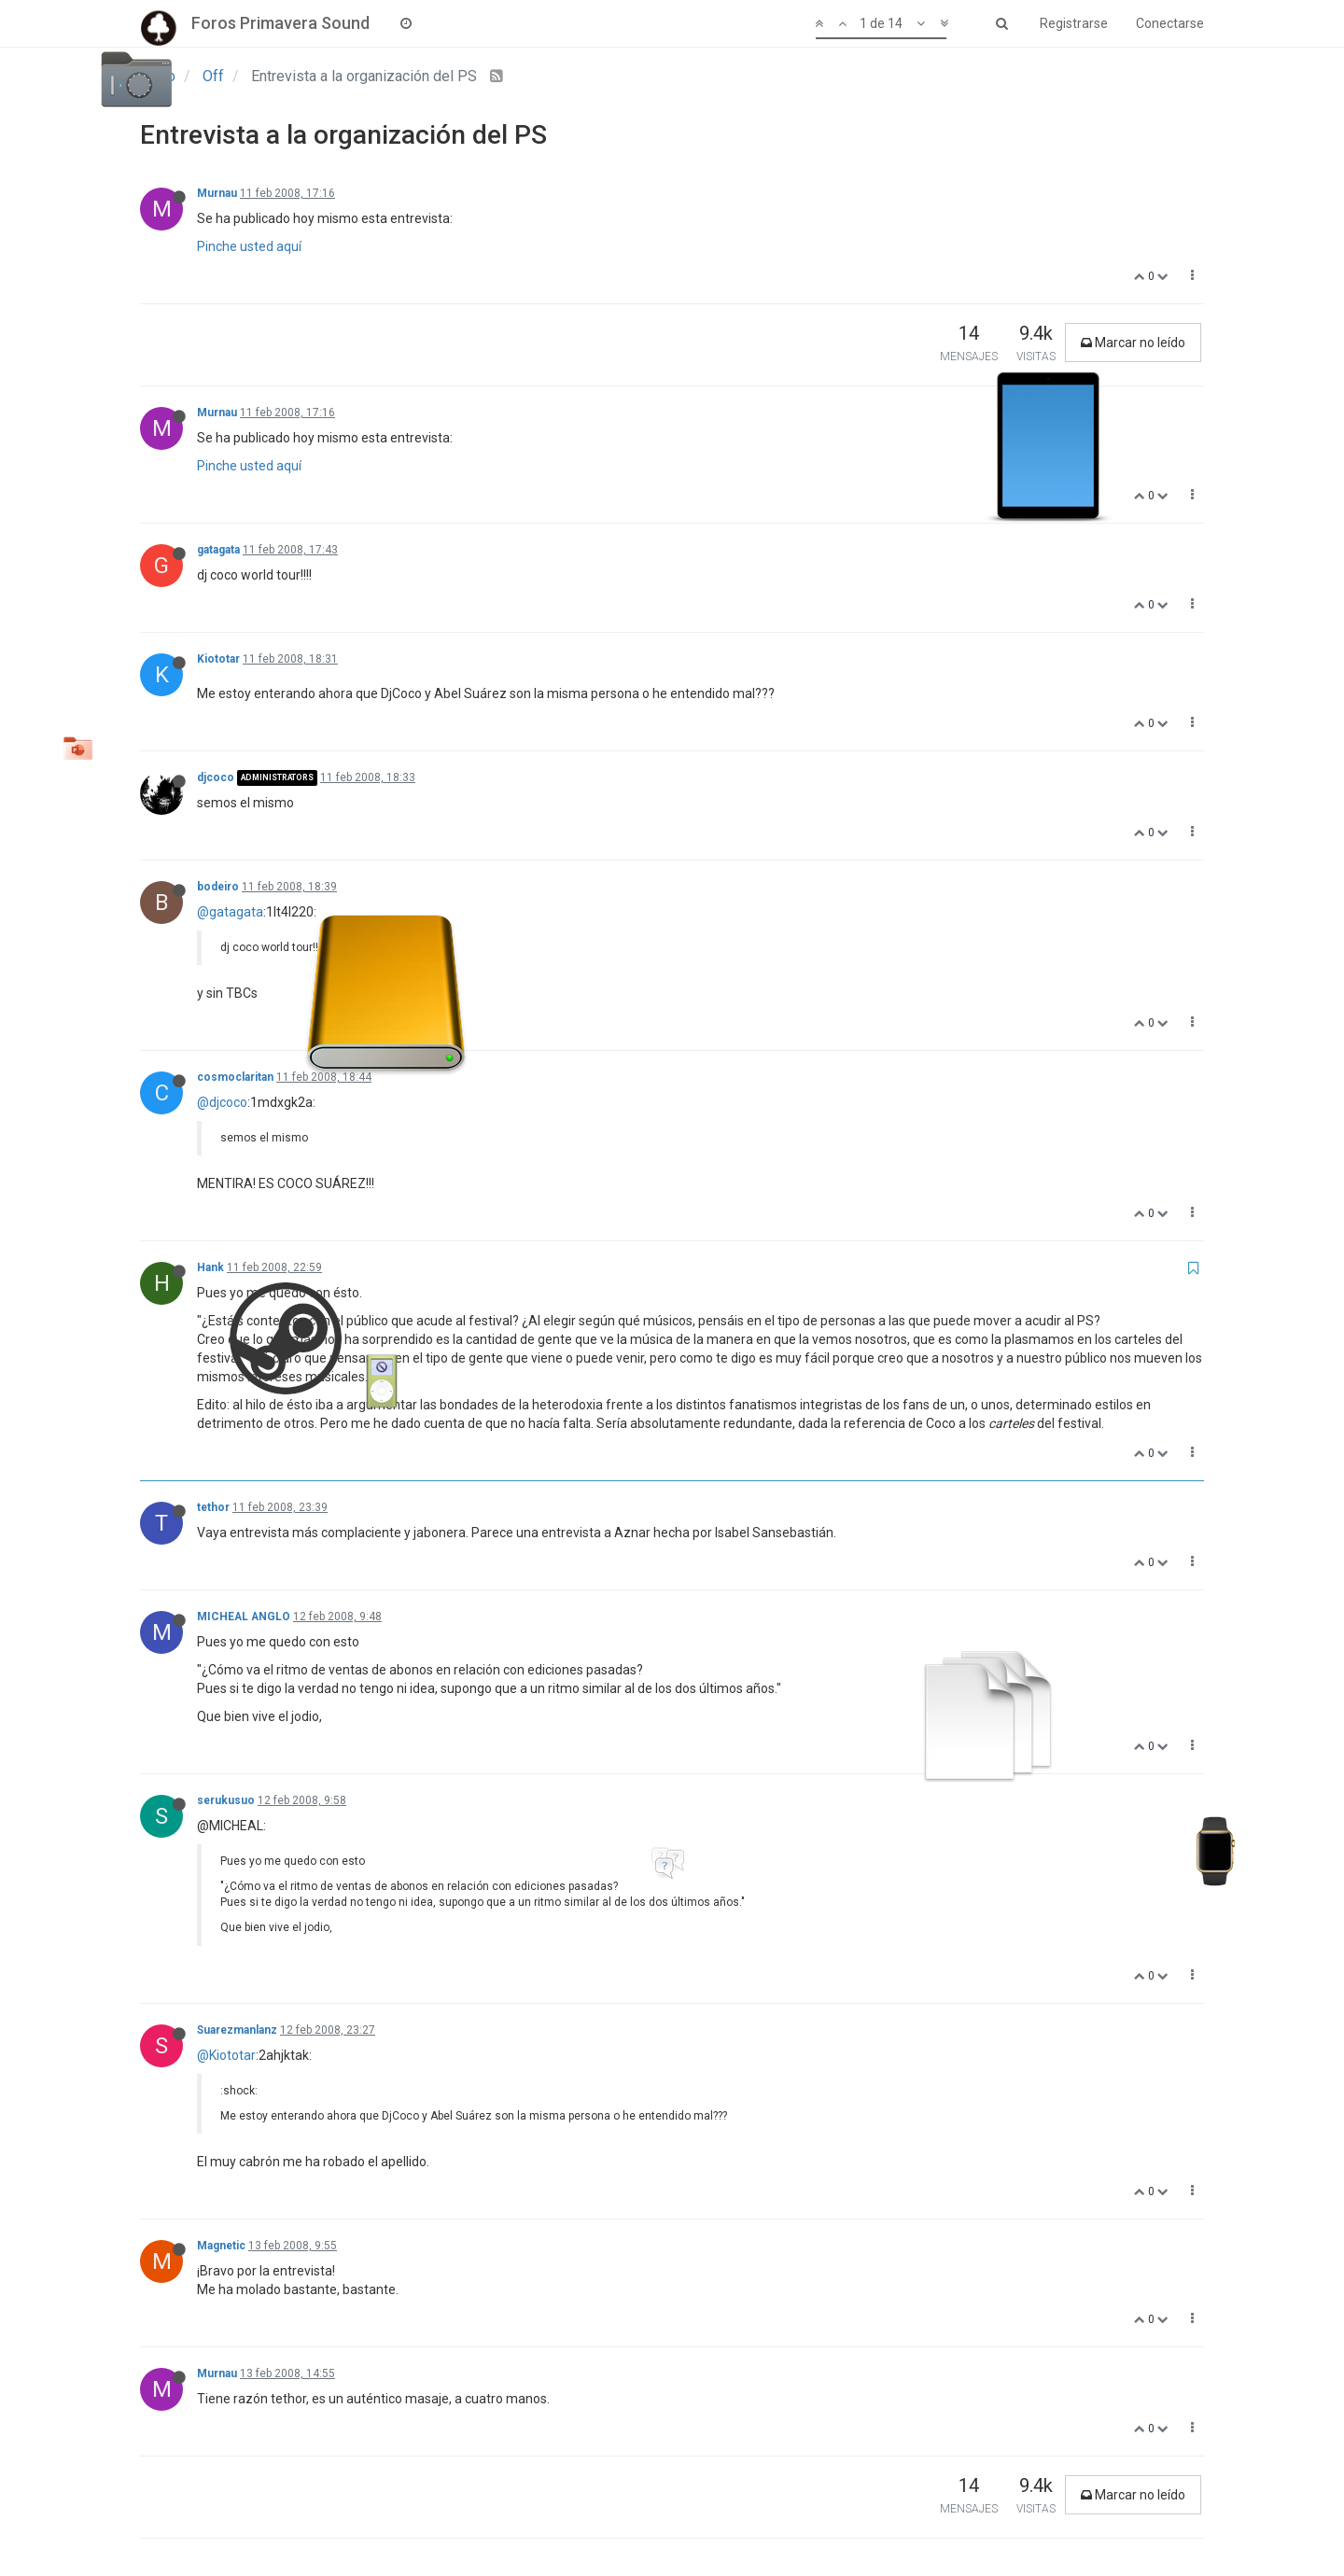  Describe the element at coordinates (667, 1863) in the screenshot. I see `access frequently asked questions` at that location.